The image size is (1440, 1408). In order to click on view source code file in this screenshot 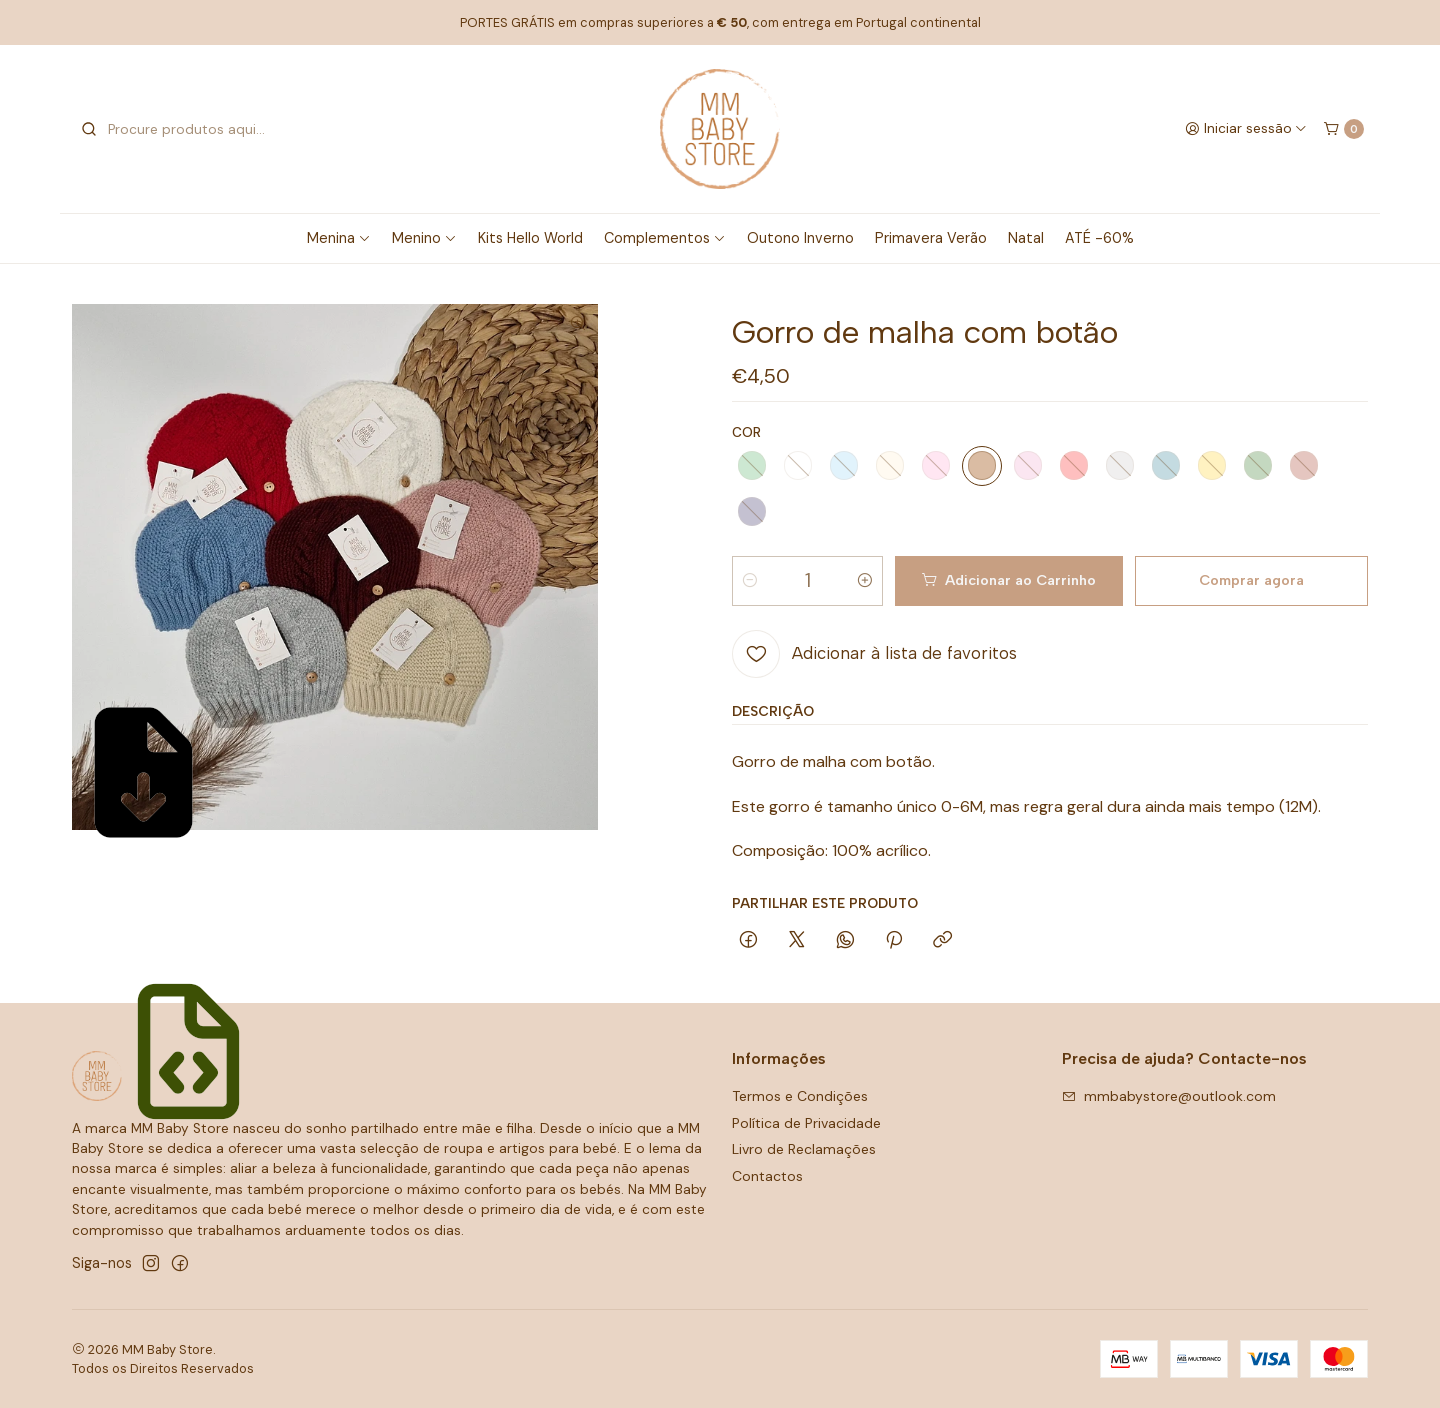, I will do `click(188, 1051)`.